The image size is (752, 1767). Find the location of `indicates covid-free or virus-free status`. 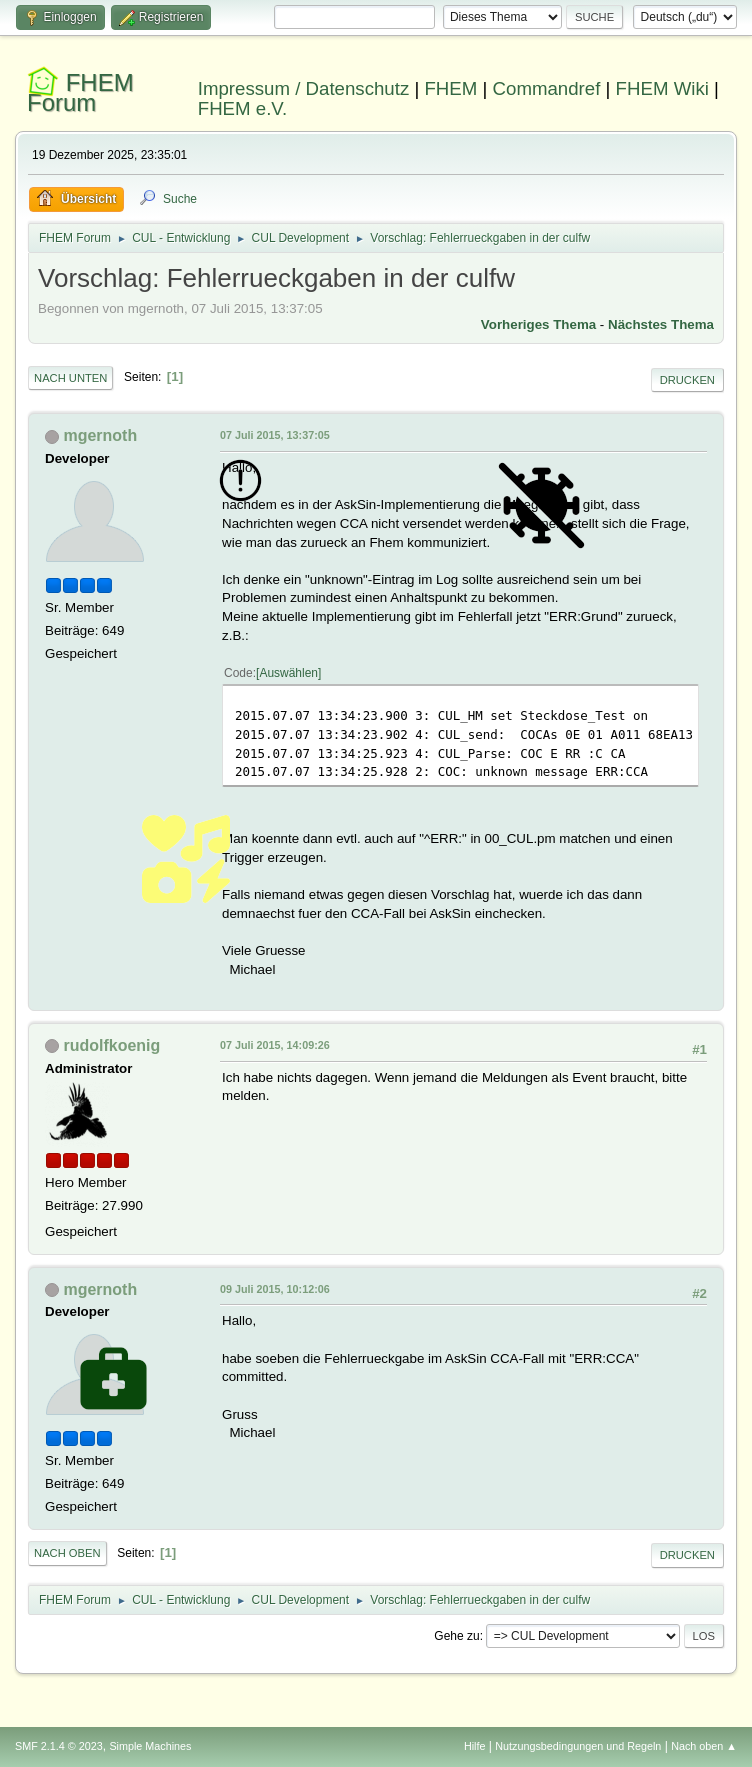

indicates covid-free or virus-free status is located at coordinates (541, 505).